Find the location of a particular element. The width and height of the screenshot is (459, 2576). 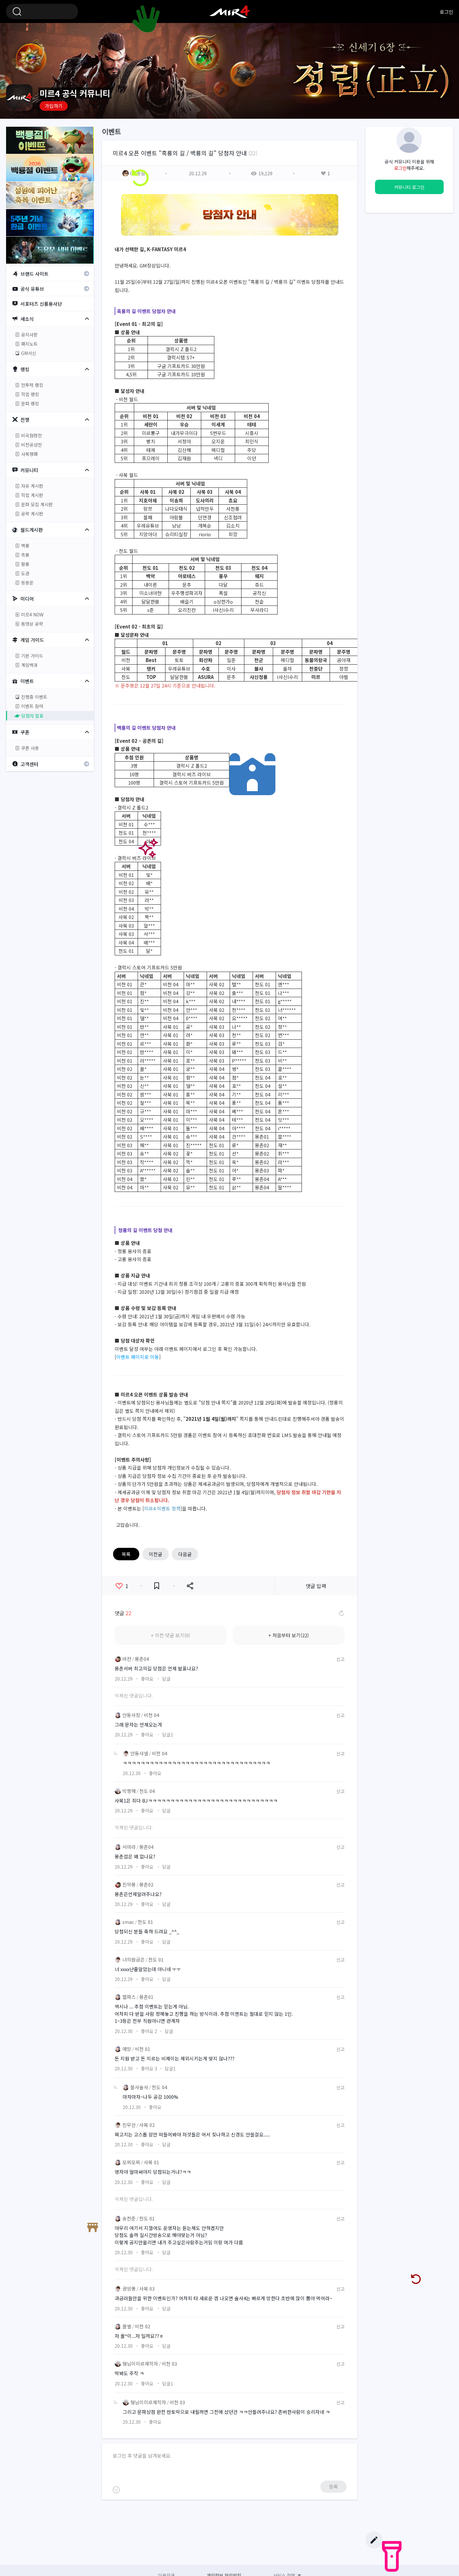

view bridge or overpass locations is located at coordinates (93, 2227).